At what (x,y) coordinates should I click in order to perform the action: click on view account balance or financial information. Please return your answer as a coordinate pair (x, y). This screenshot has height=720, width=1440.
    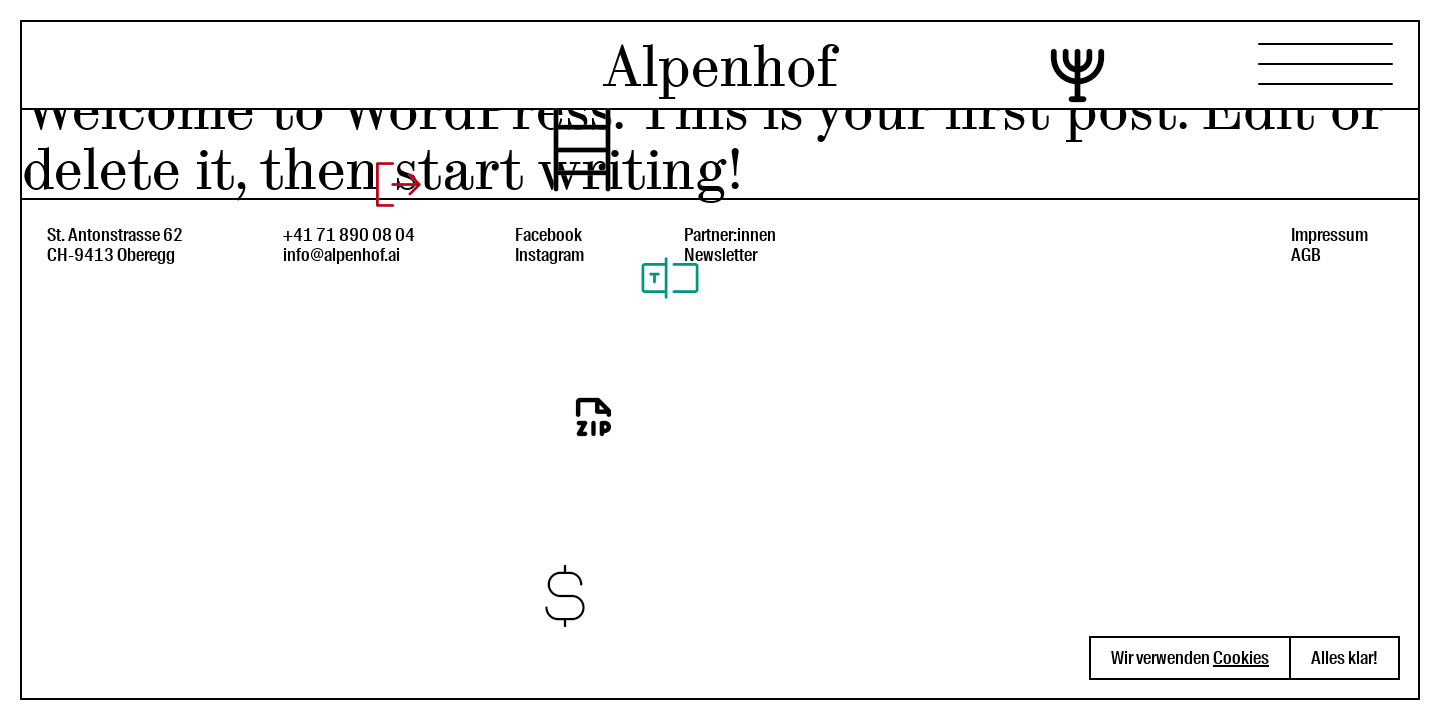
    Looking at the image, I should click on (565, 596).